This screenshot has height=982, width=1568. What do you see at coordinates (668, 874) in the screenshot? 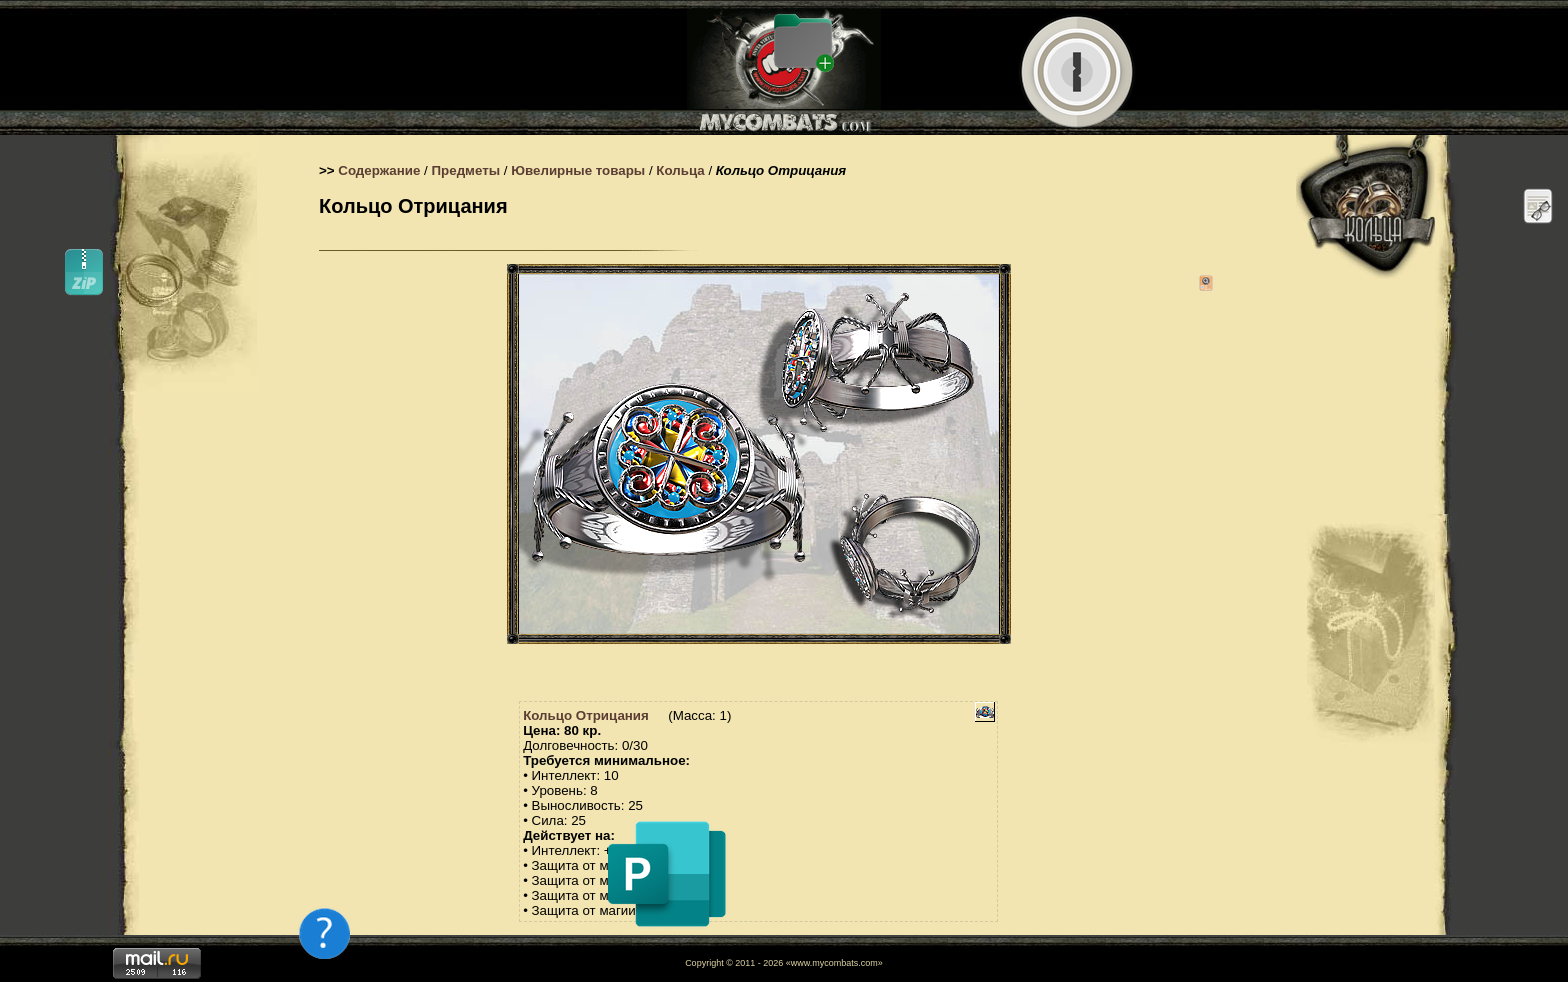
I see `open Microsoft Publisher application` at bounding box center [668, 874].